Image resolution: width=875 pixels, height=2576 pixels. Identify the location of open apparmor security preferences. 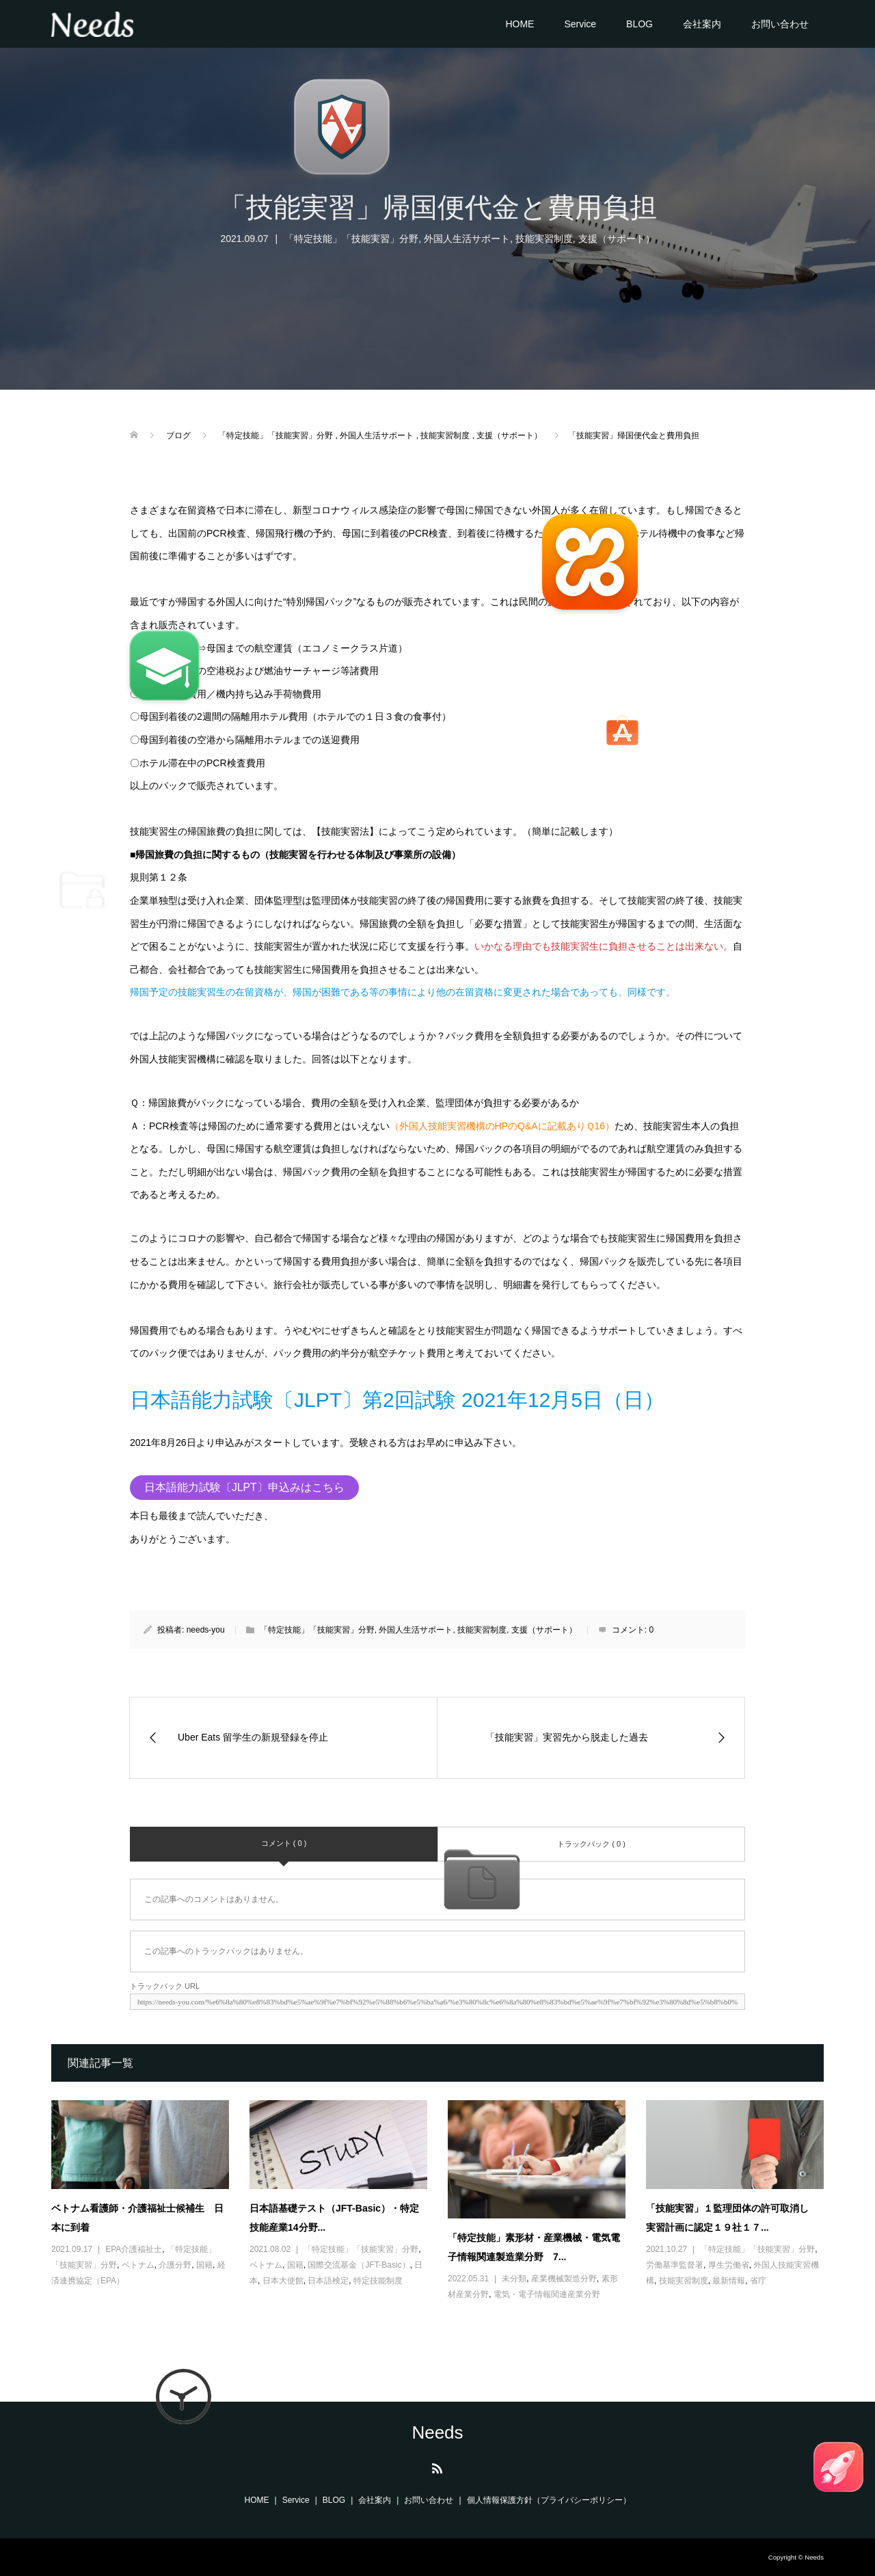
(342, 129).